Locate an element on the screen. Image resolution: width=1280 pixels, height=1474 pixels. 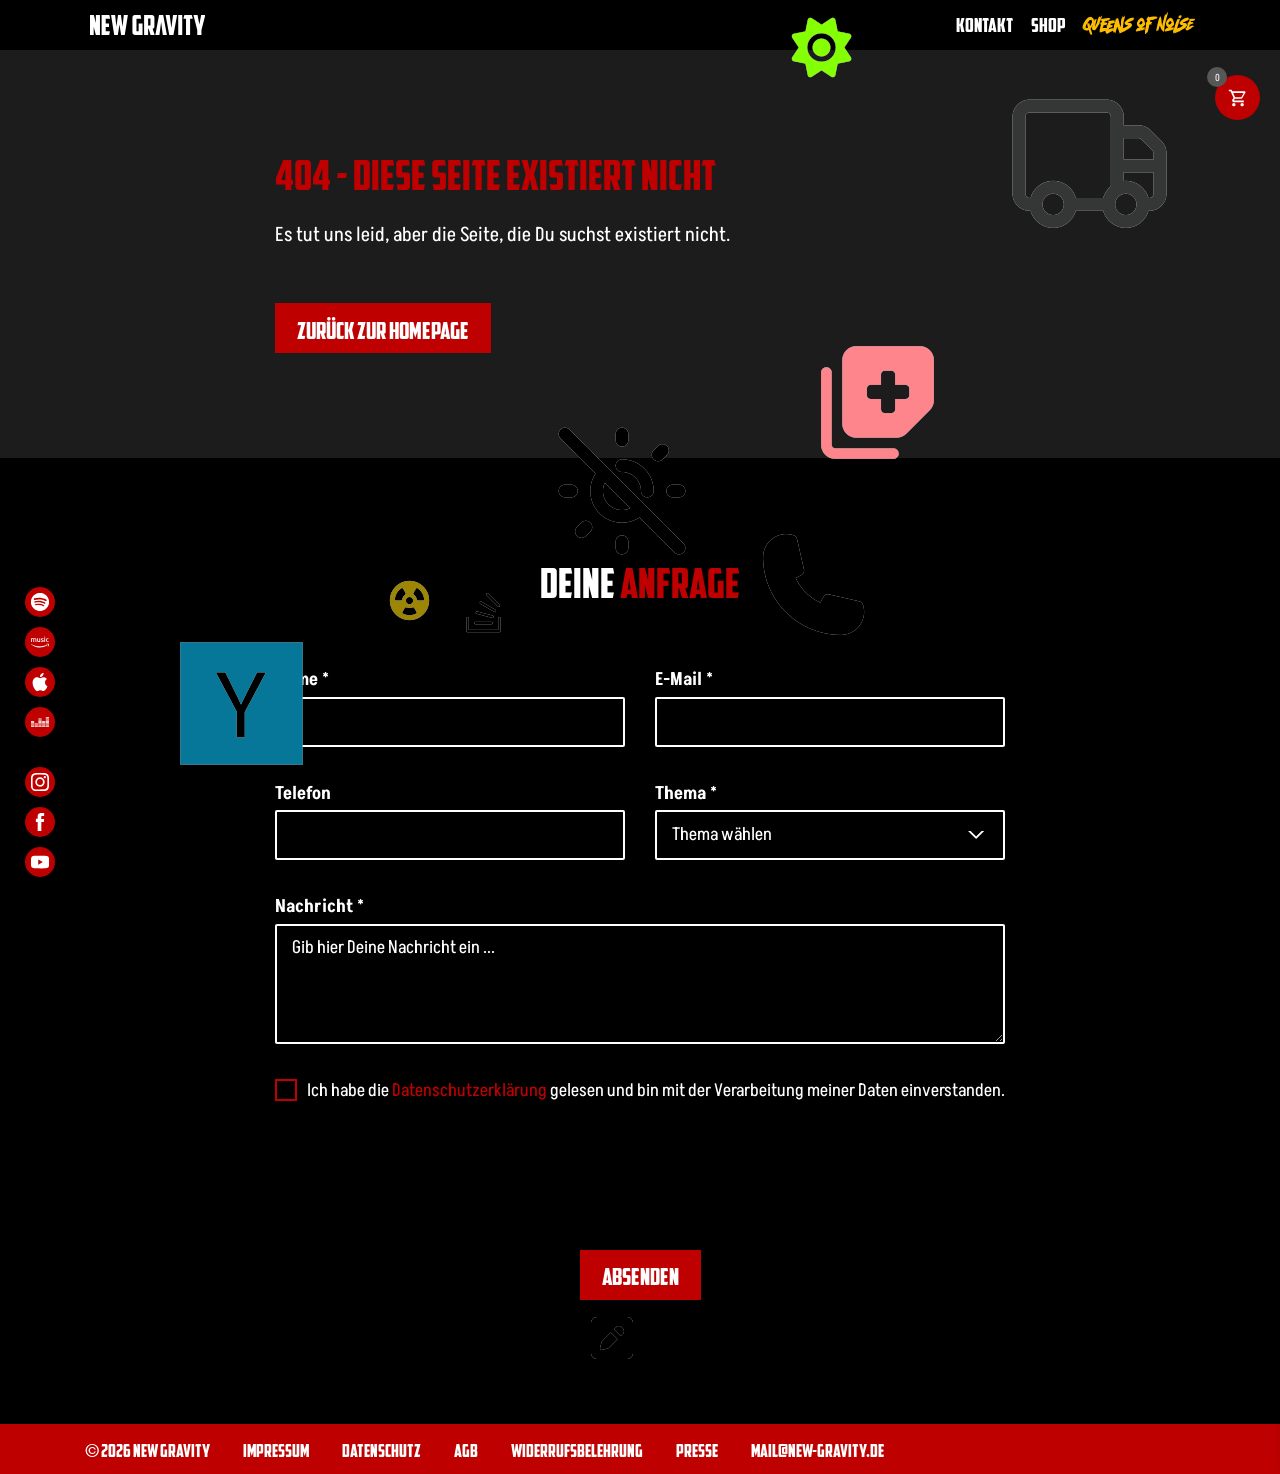
track your delivery or shipment is located at coordinates (1089, 159).